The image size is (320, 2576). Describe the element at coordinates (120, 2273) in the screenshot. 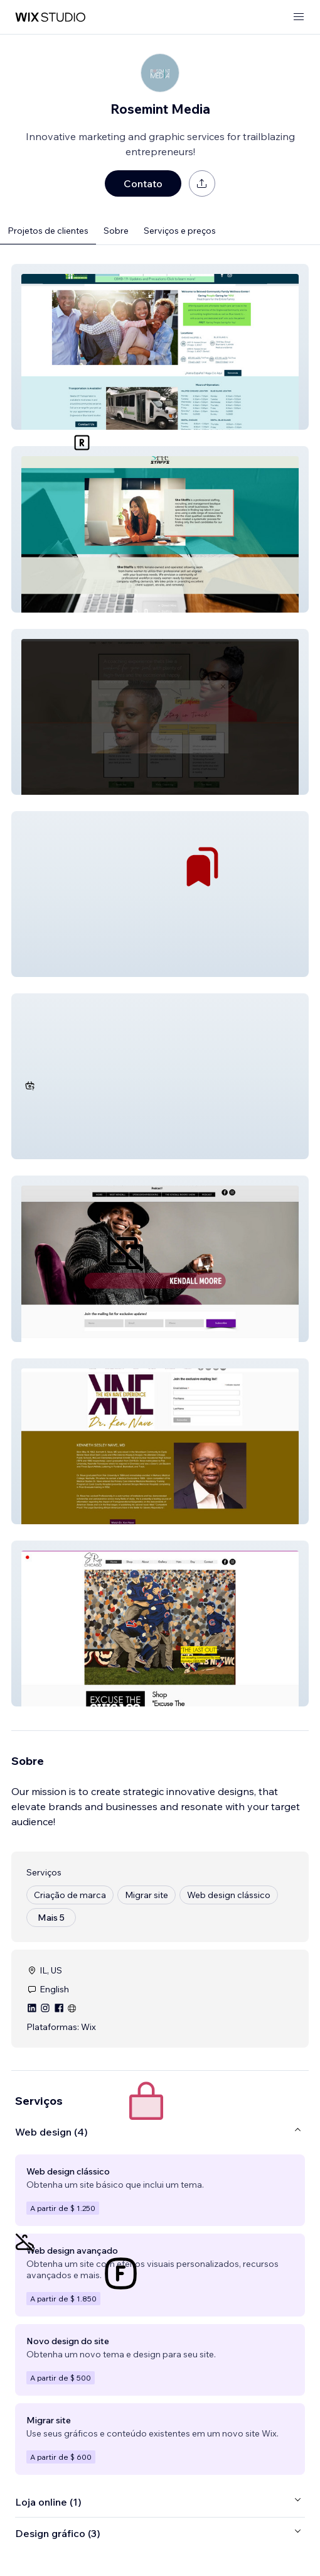

I see `open Facebook app or link` at that location.